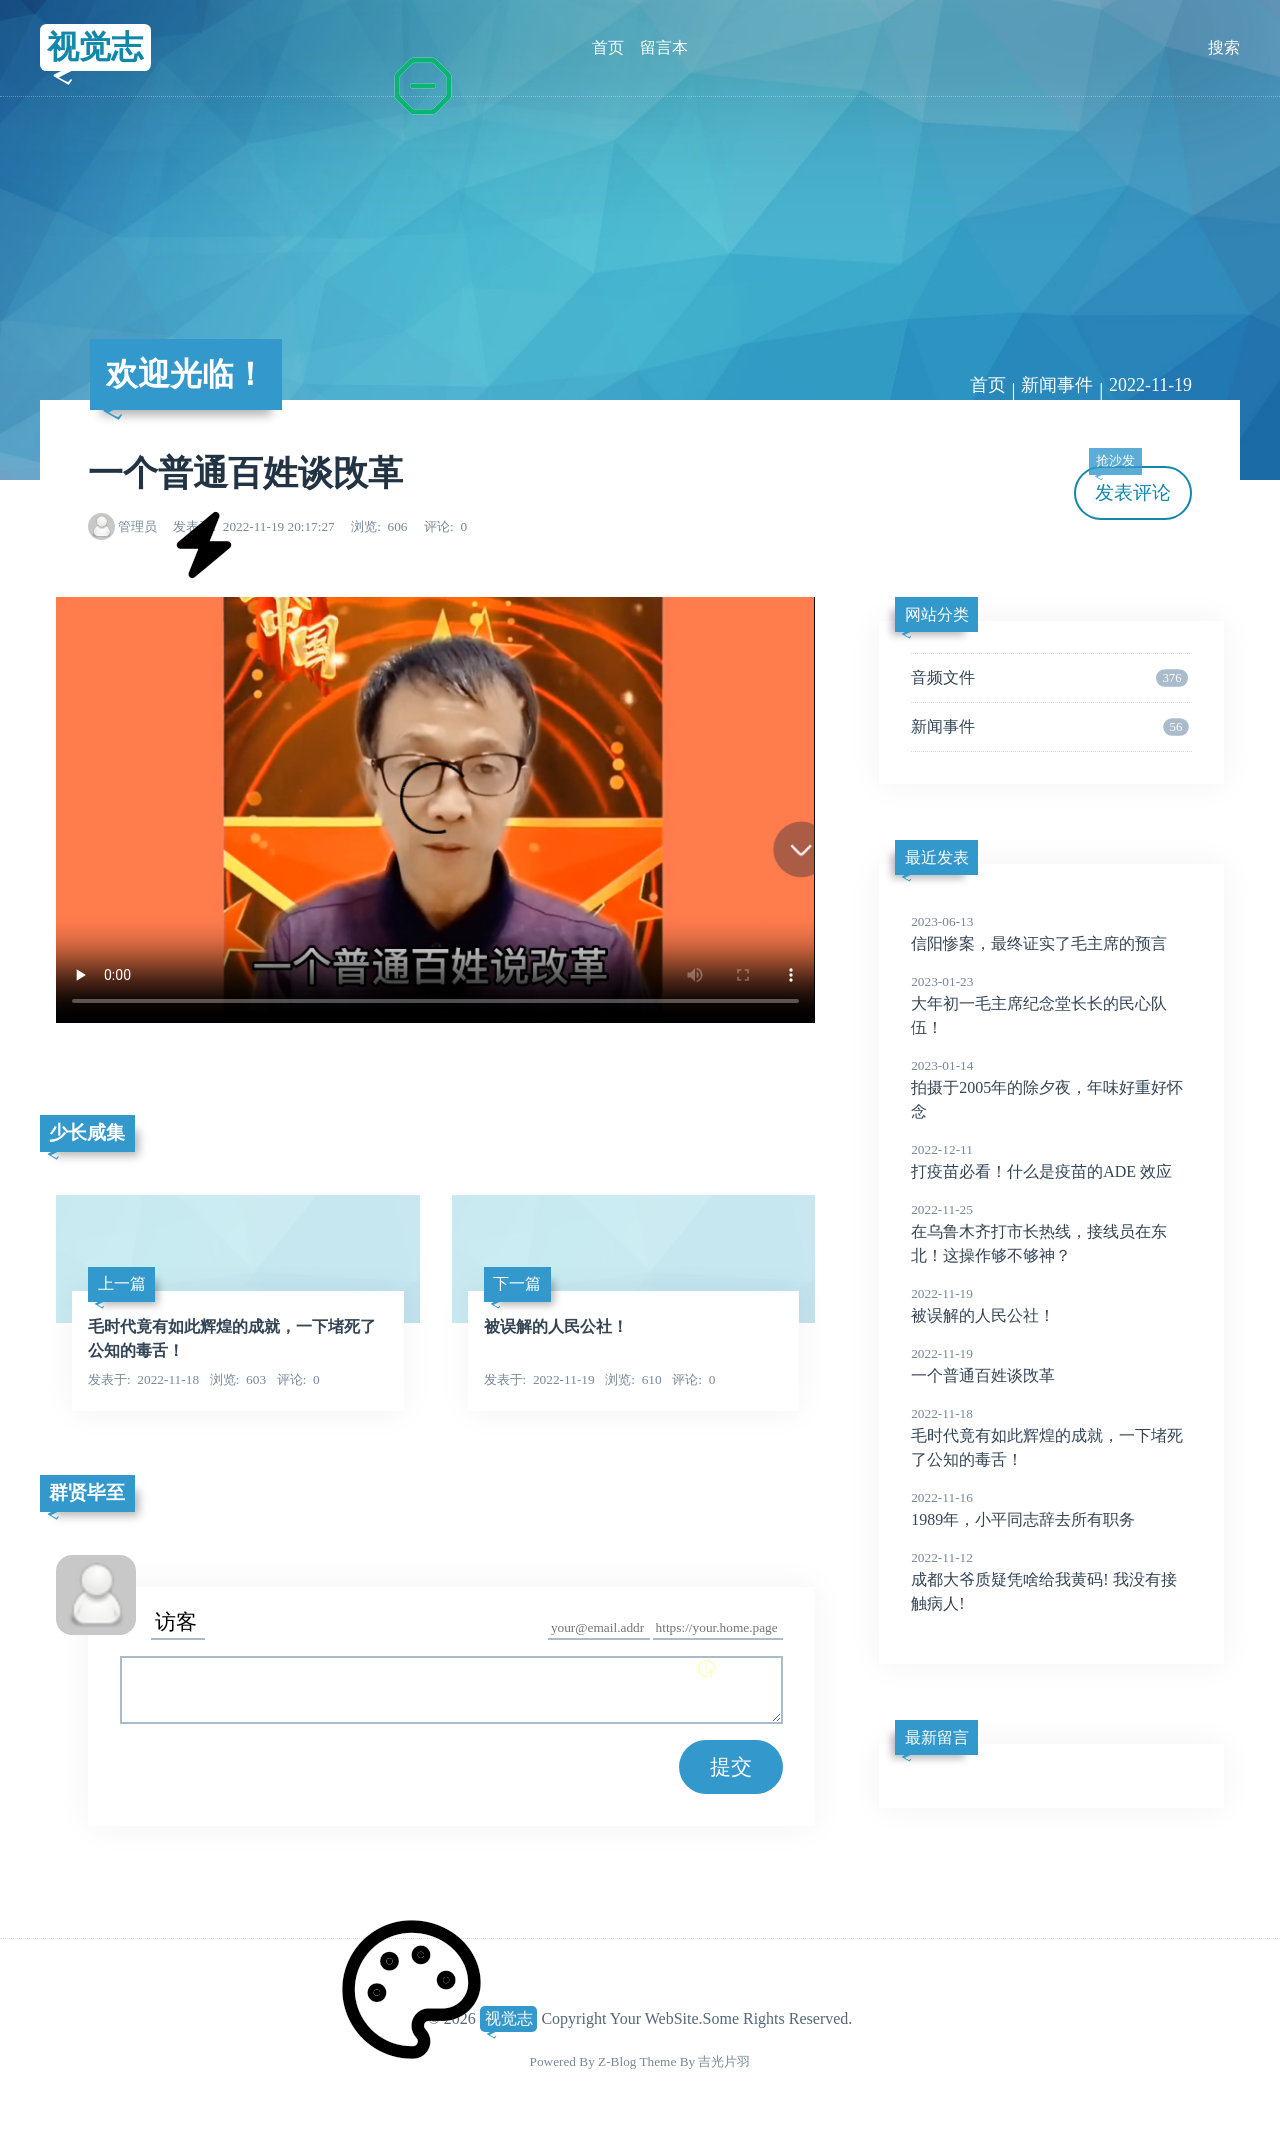 Image resolution: width=1280 pixels, height=2139 pixels. I want to click on access color or theme settings, so click(411, 1989).